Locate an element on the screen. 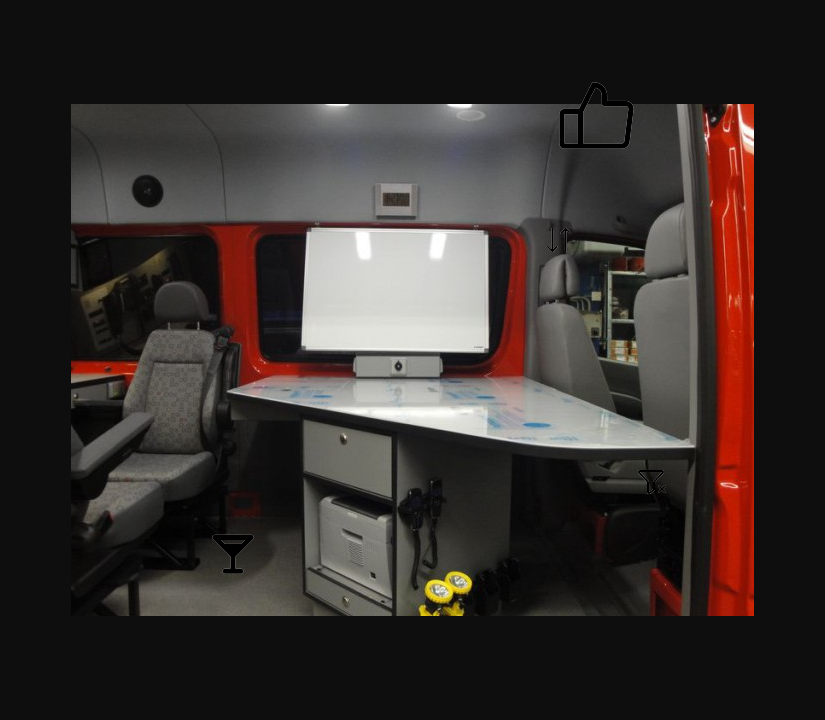  clear all active filters is located at coordinates (651, 481).